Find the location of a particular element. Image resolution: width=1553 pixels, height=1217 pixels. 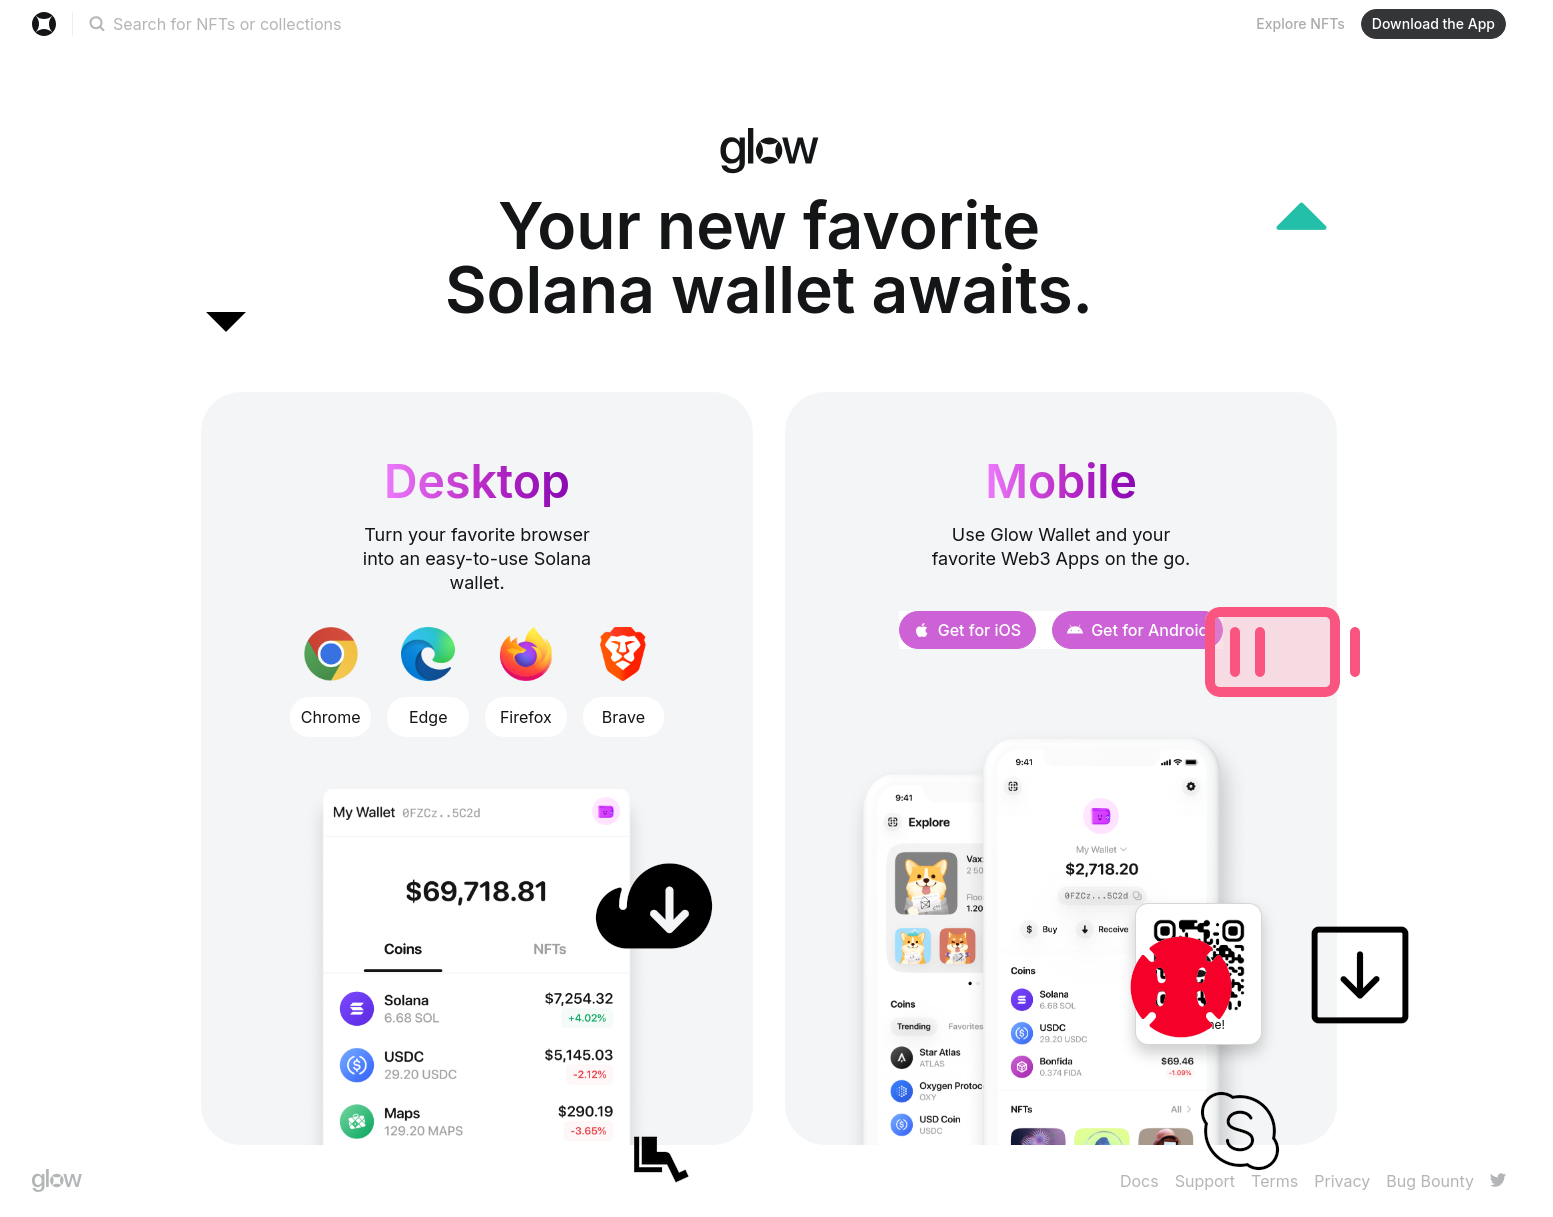

open skype app is located at coordinates (1240, 1131).